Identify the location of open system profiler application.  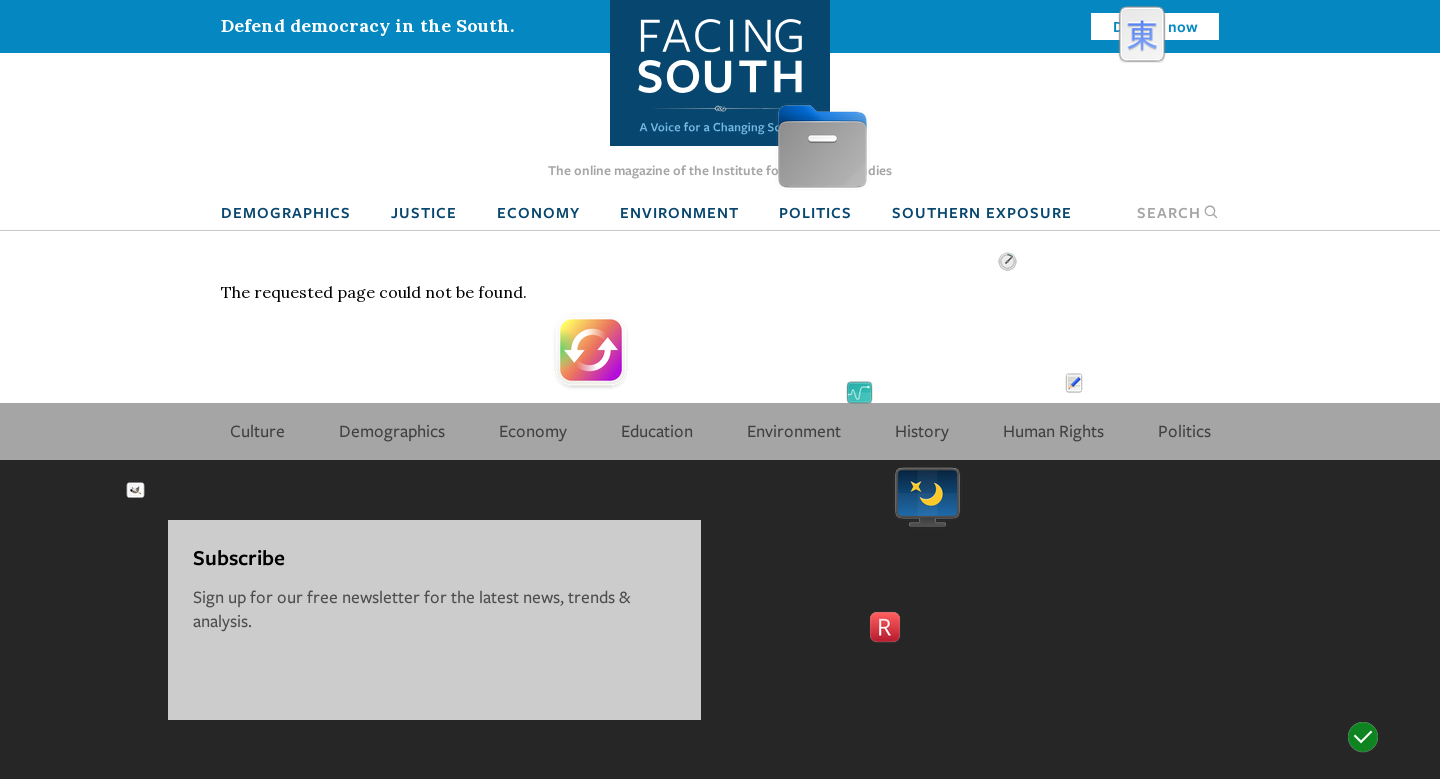
(1007, 261).